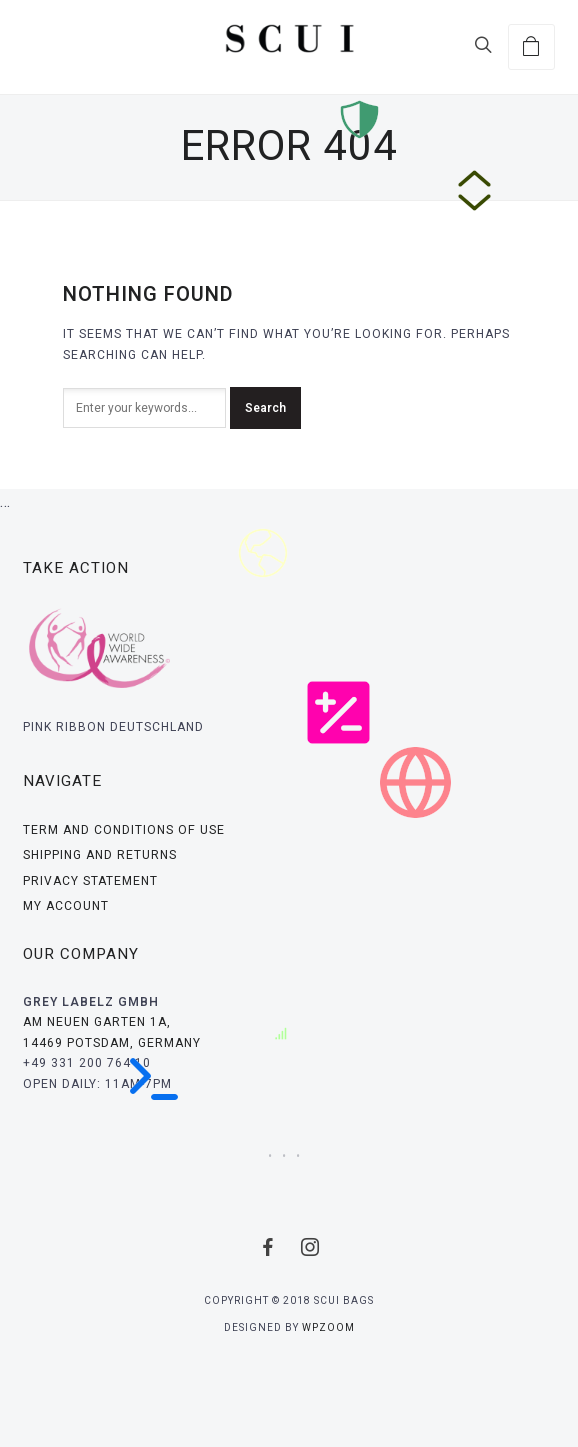 The height and width of the screenshot is (1447, 578). I want to click on switch to international or global settings, so click(263, 553).